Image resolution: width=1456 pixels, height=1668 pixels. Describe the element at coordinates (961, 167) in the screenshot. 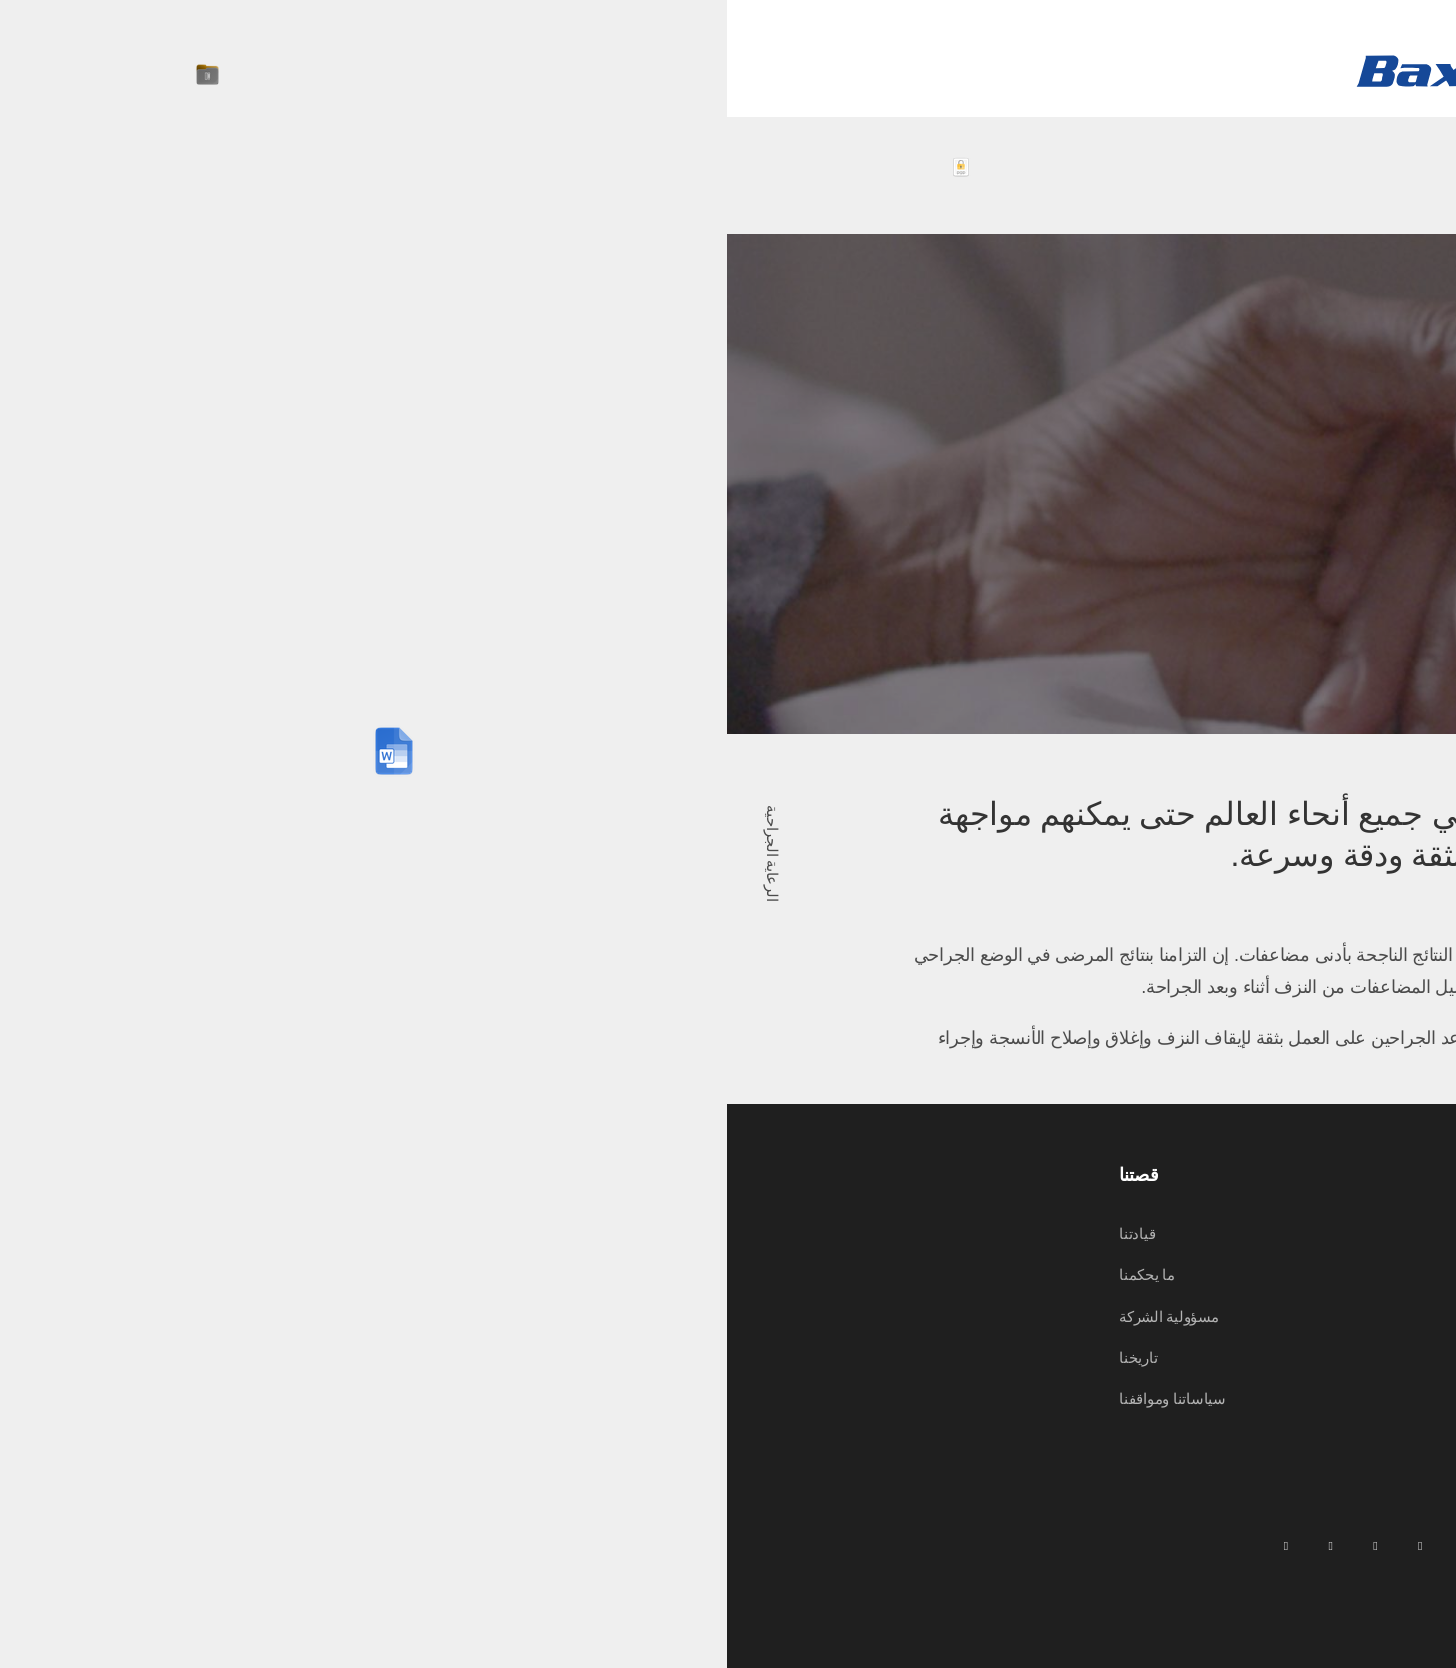

I see `a pgp-encrypted file` at that location.